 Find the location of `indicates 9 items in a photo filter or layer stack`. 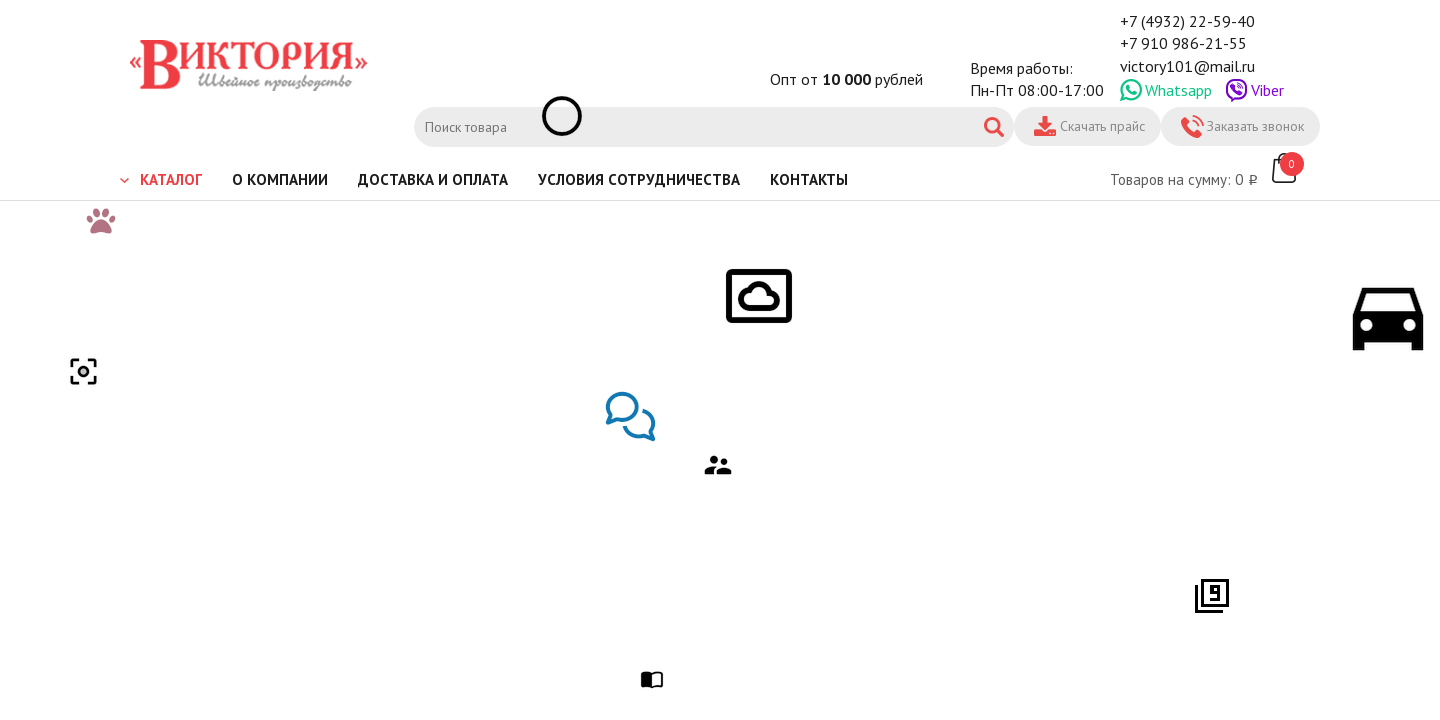

indicates 9 items in a photo filter or layer stack is located at coordinates (1212, 596).